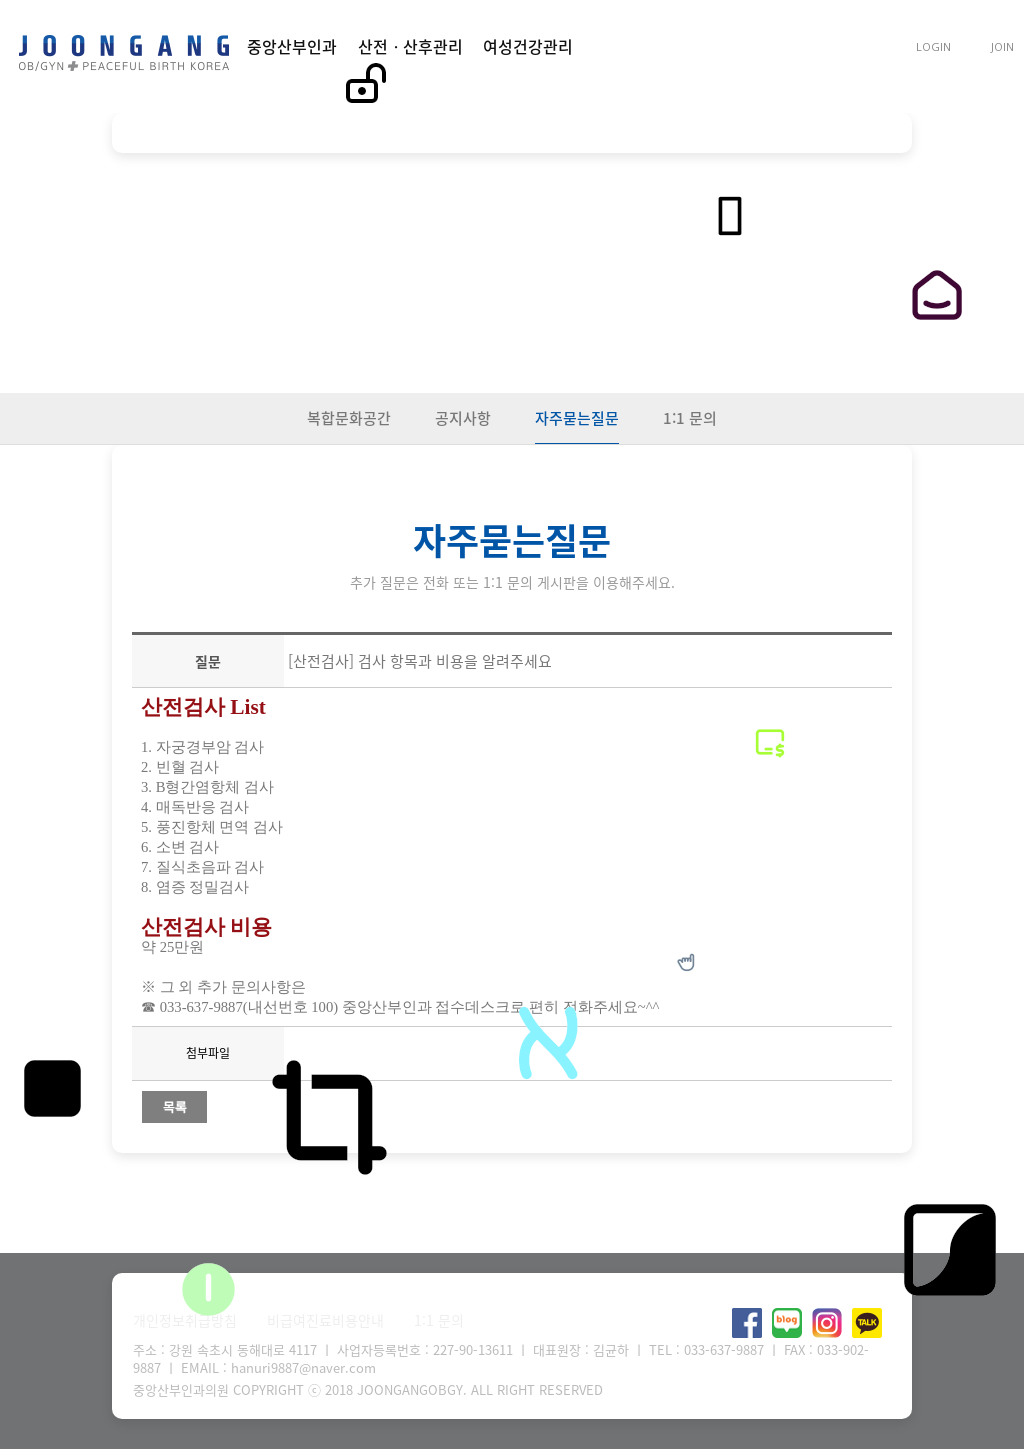 This screenshot has width=1024, height=1449. What do you see at coordinates (366, 83) in the screenshot?
I see `unlocked or unsecured state` at bounding box center [366, 83].